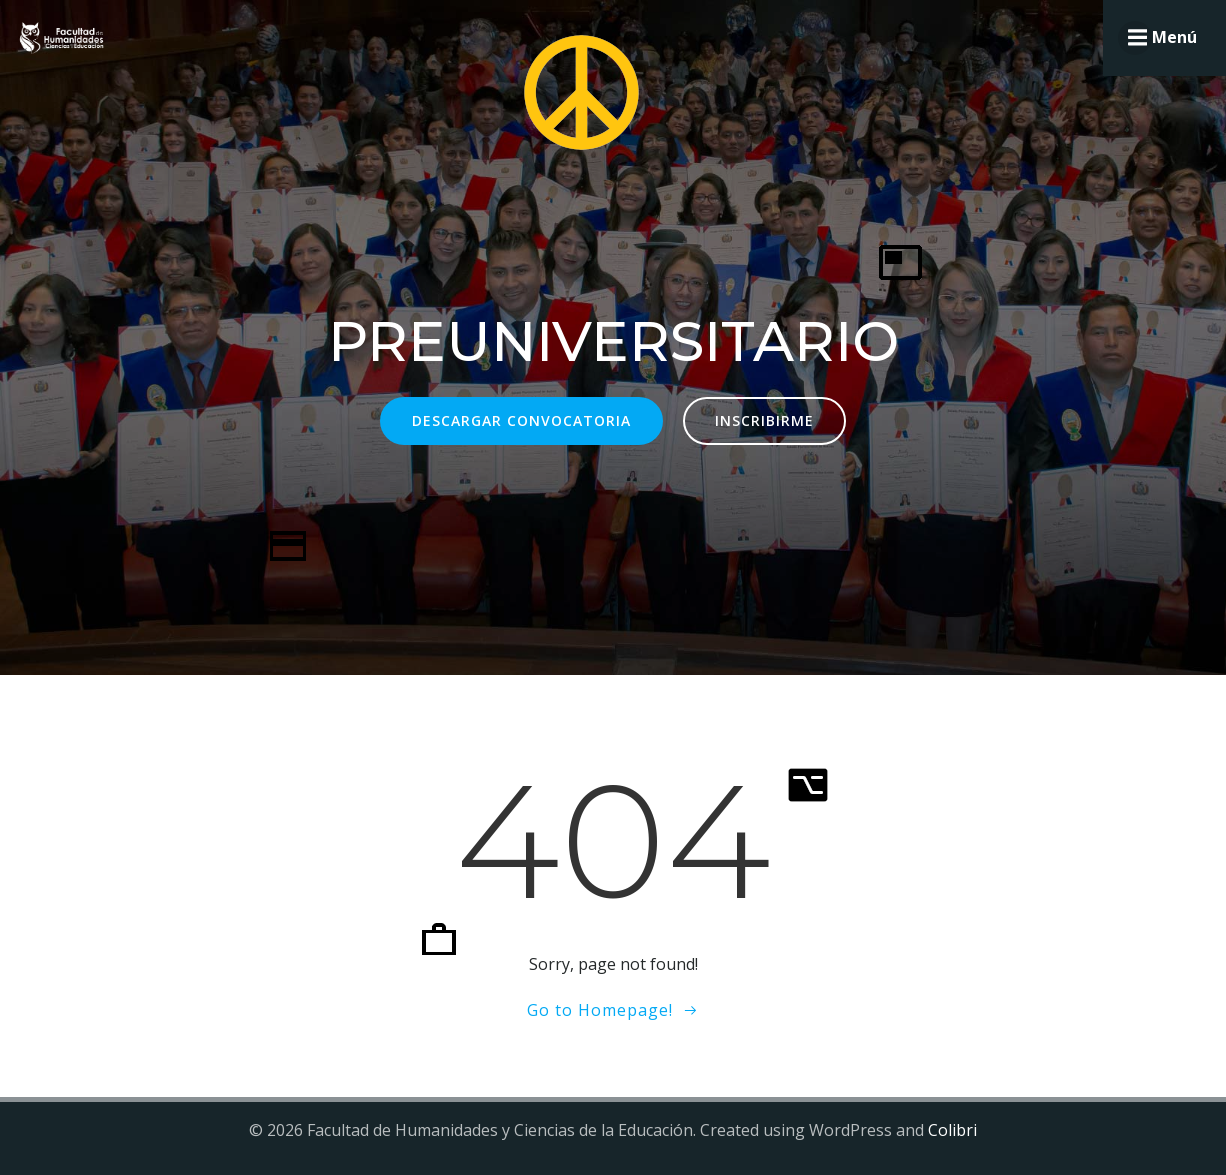  I want to click on peace symbol or anti-war indicator, so click(581, 92).